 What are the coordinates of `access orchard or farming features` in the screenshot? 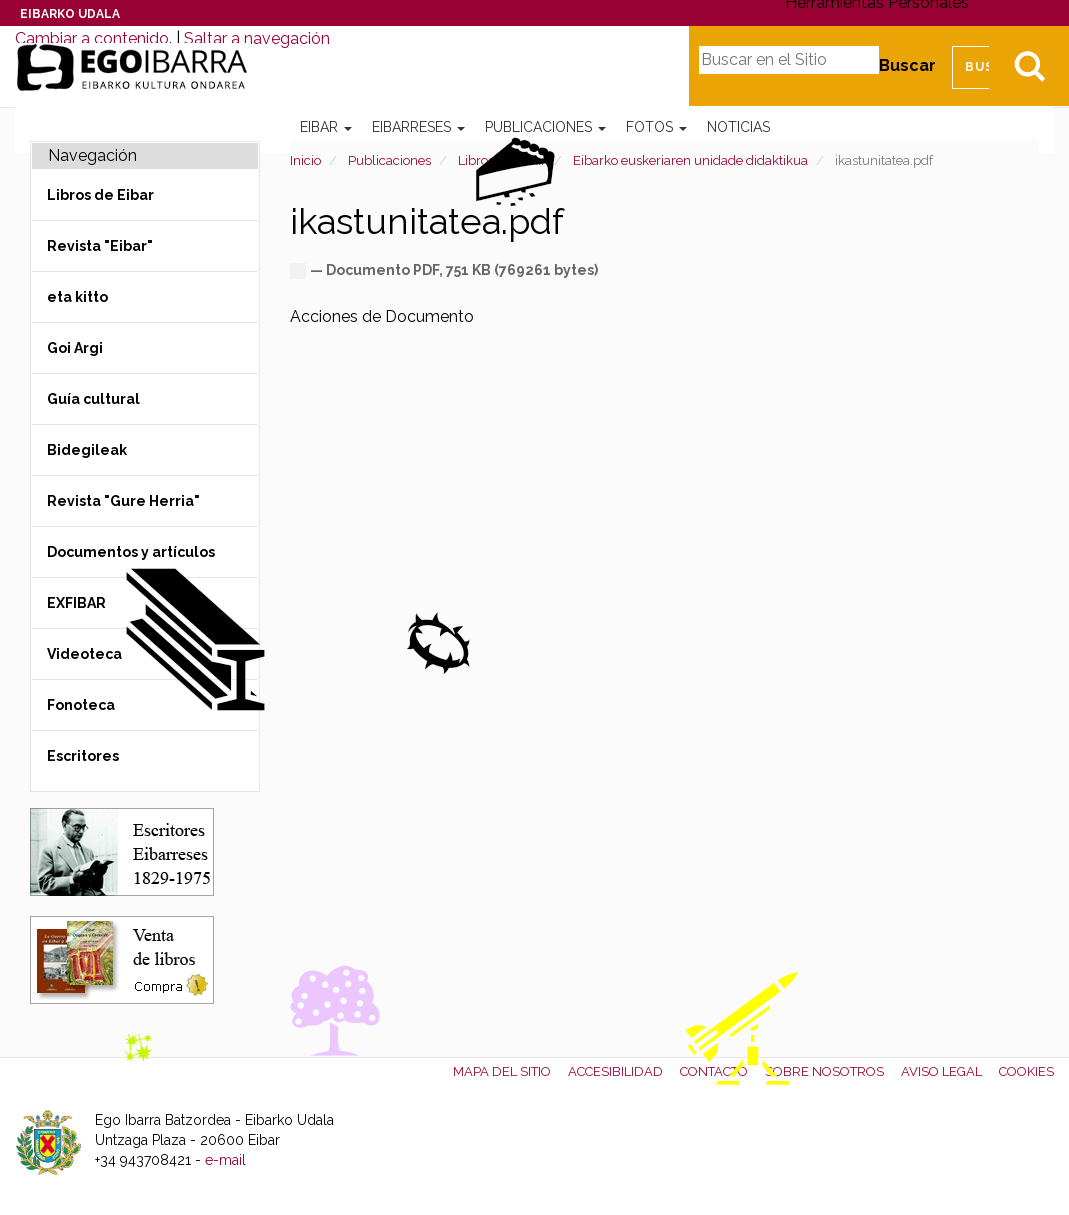 It's located at (334, 1009).